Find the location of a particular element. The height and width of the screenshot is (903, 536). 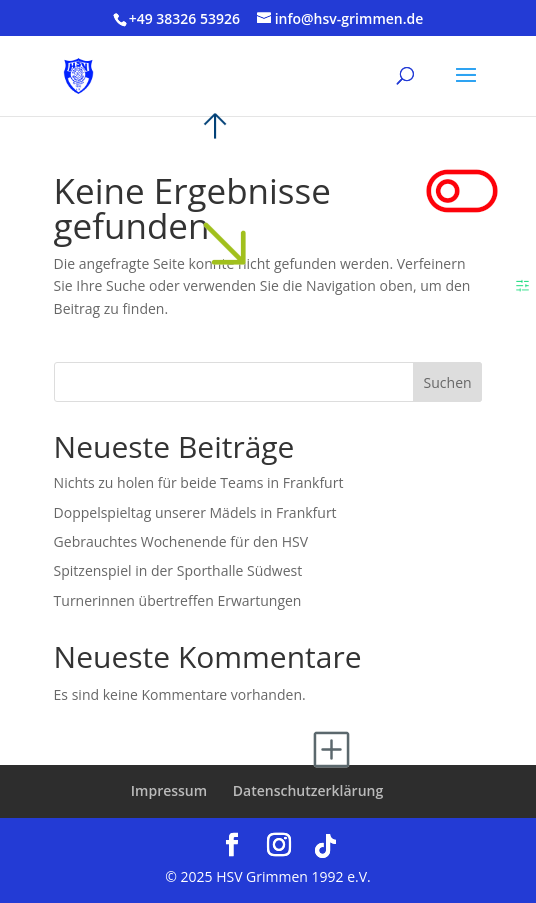

toggle switch in off position is located at coordinates (462, 191).